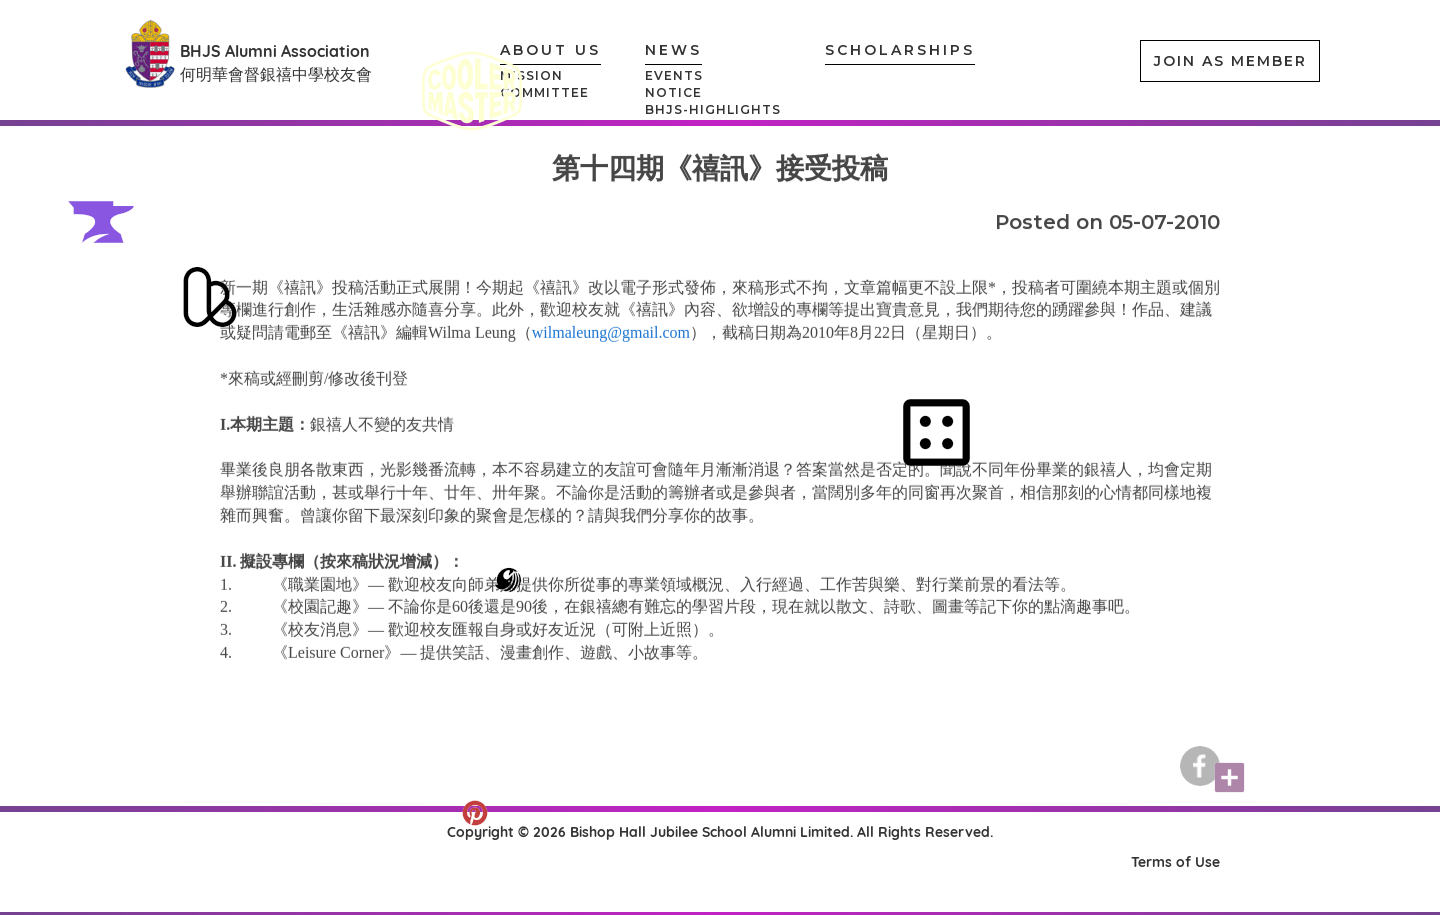  Describe the element at coordinates (472, 91) in the screenshot. I see `Cooler Master brand logo` at that location.